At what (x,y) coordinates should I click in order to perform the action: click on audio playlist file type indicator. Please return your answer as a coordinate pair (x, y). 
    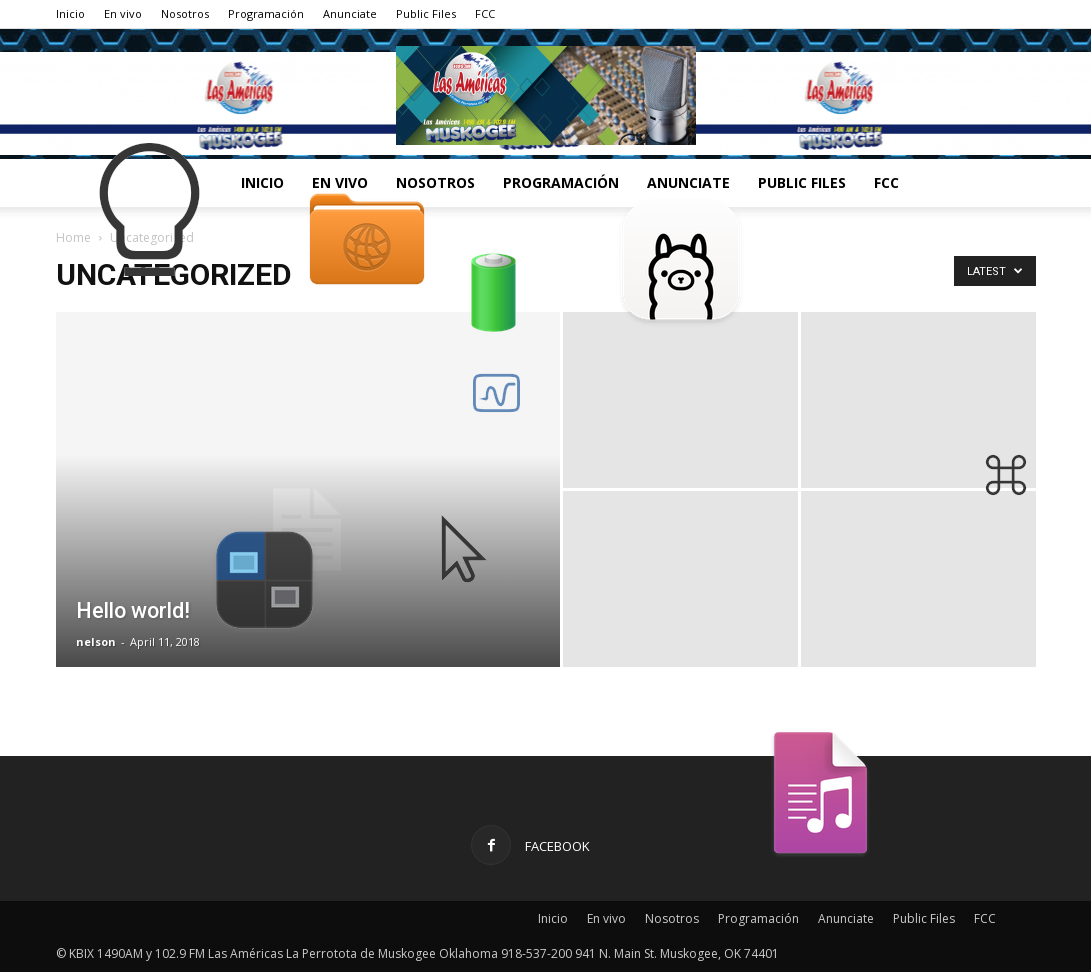
    Looking at the image, I should click on (820, 792).